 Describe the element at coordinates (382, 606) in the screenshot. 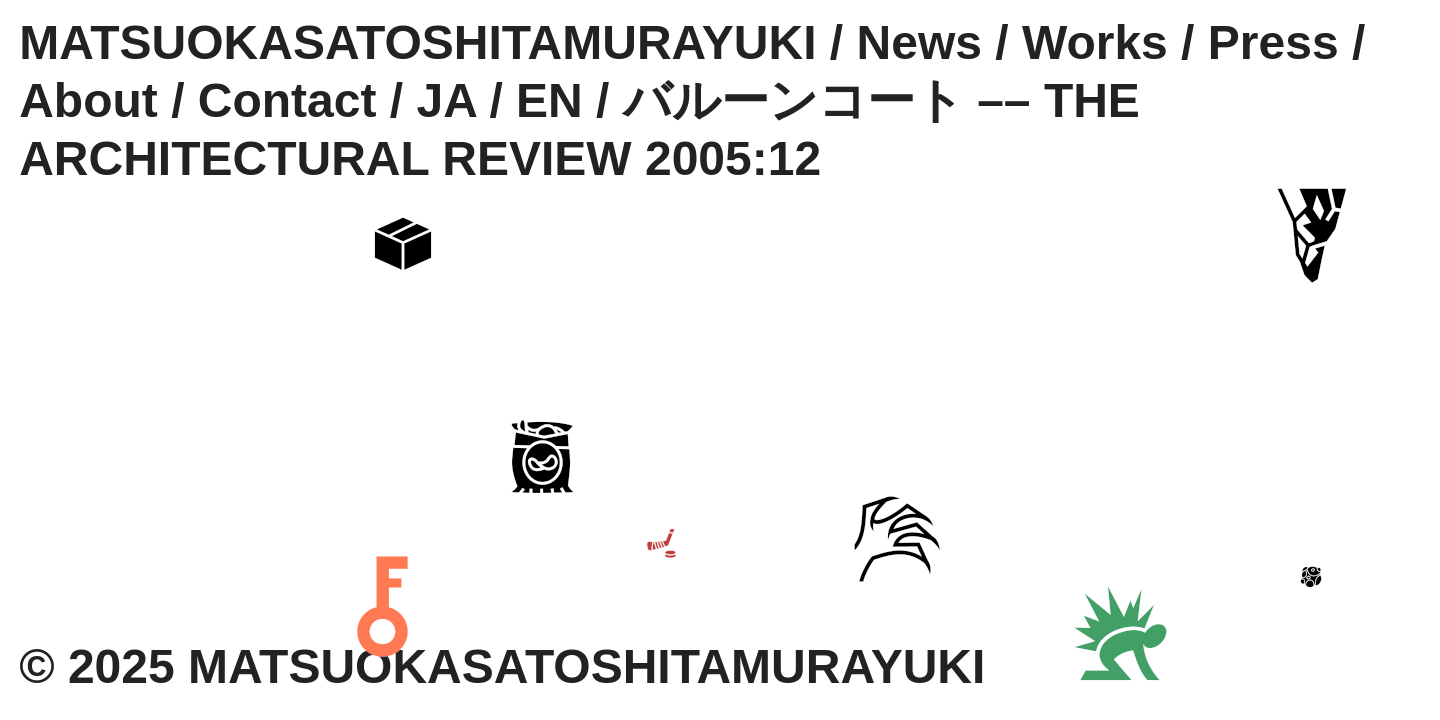

I see `unlock a feature or access restricted content` at that location.